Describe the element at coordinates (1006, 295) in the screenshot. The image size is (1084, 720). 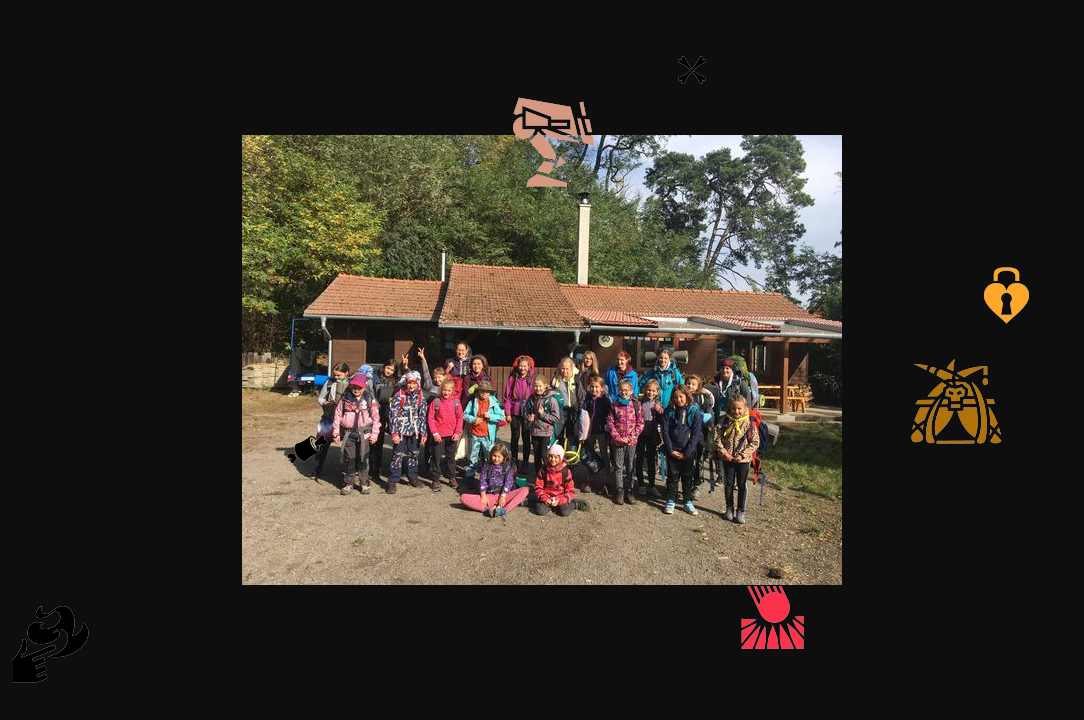
I see `indicates protected or private favorites` at that location.